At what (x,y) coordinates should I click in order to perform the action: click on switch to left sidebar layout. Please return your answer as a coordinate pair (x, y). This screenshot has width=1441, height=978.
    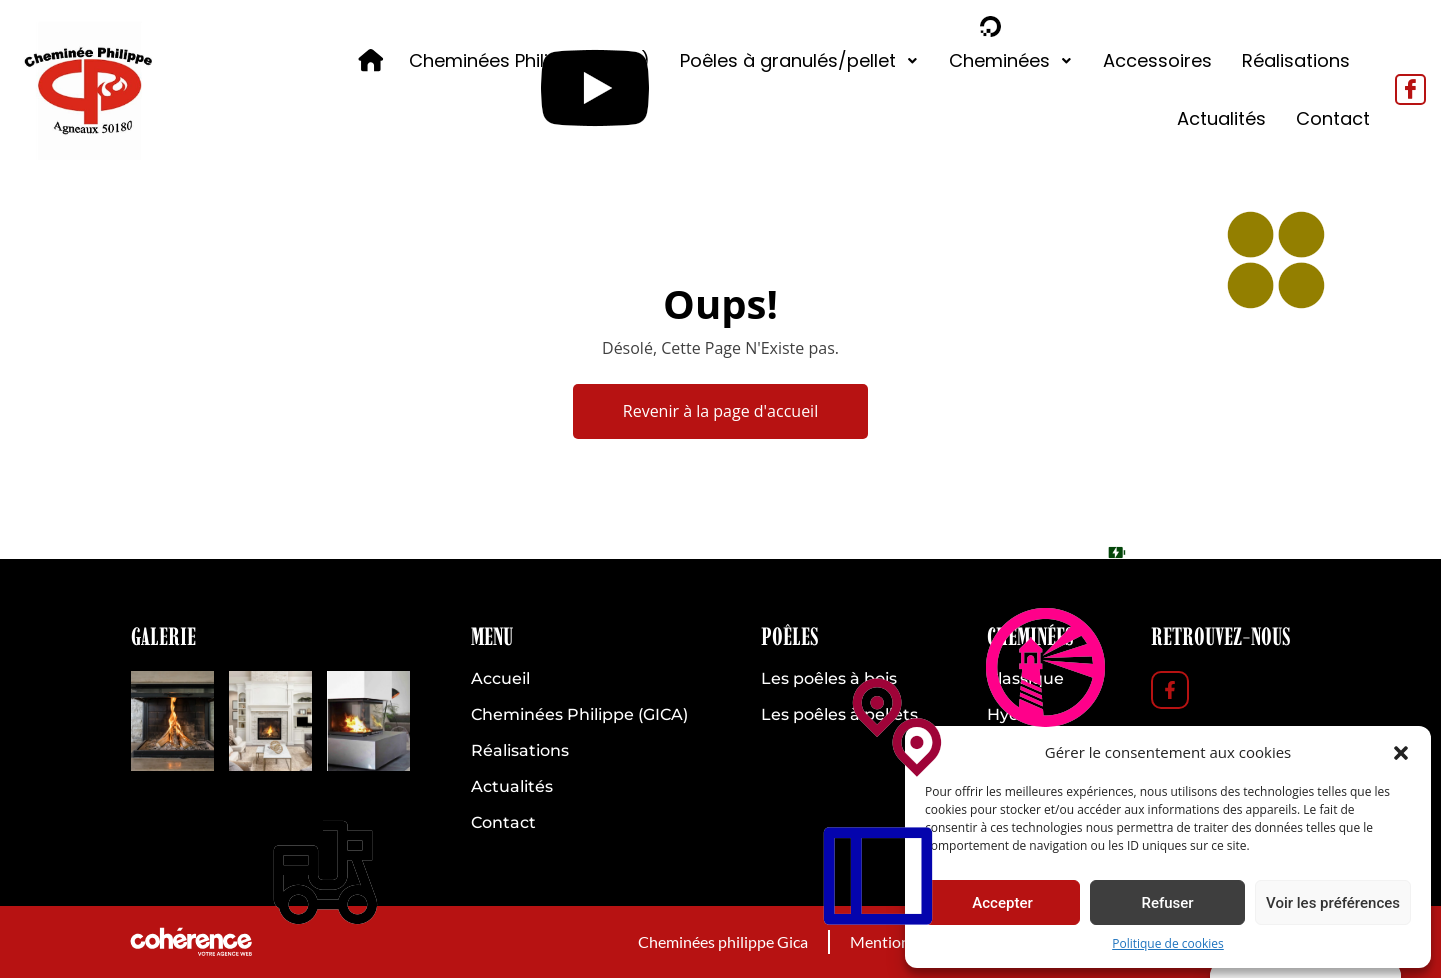
    Looking at the image, I should click on (878, 876).